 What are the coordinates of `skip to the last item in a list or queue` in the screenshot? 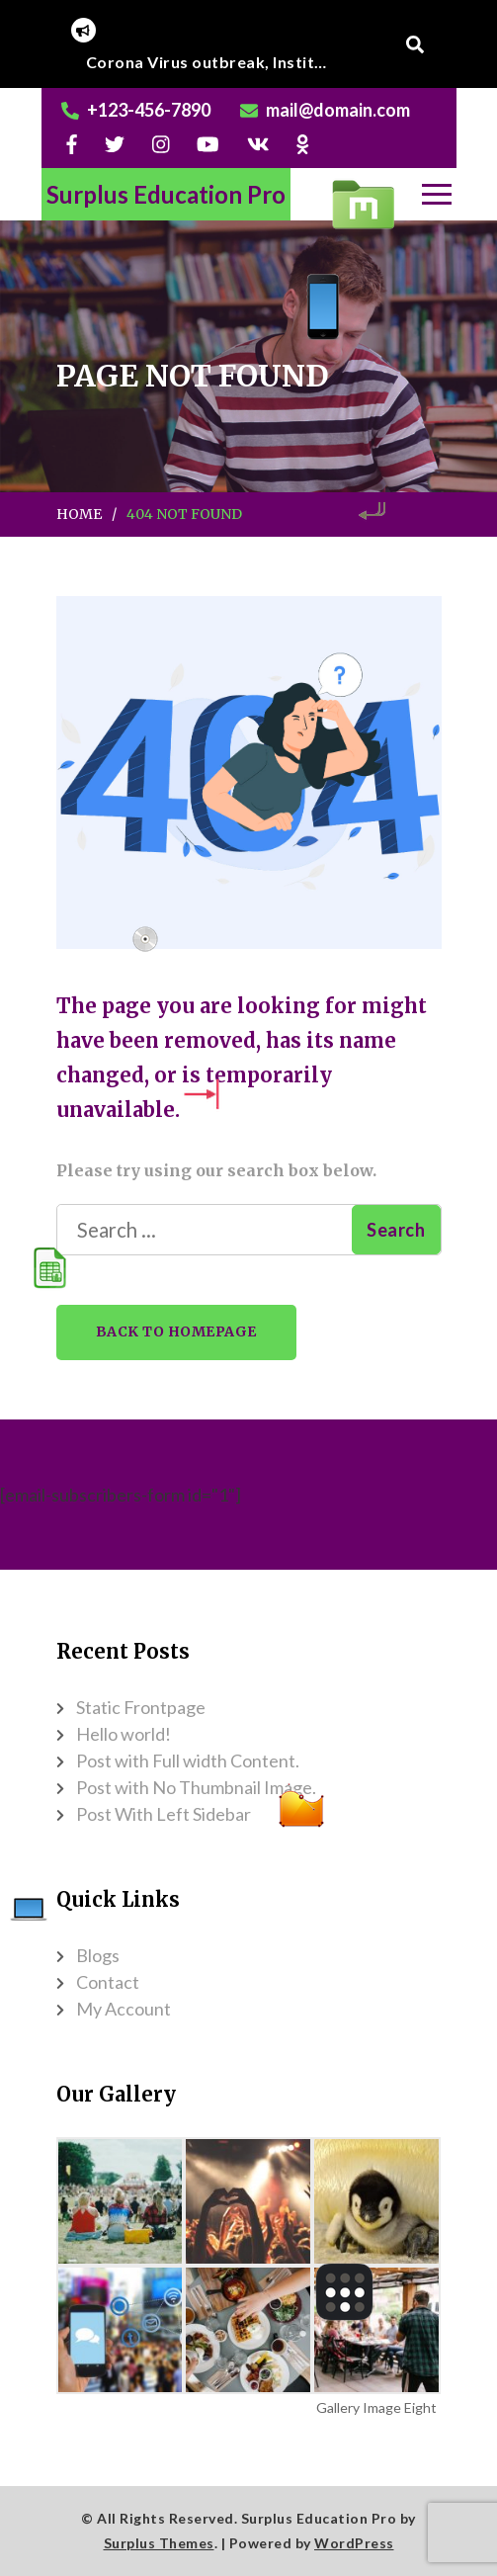 It's located at (202, 1094).